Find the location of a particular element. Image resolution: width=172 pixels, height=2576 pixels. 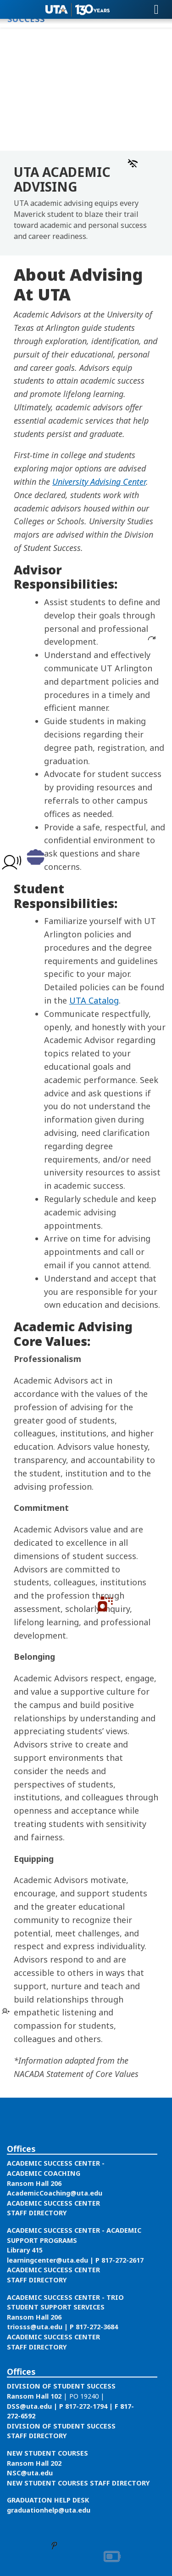

pushover notification service logo is located at coordinates (54, 2546).